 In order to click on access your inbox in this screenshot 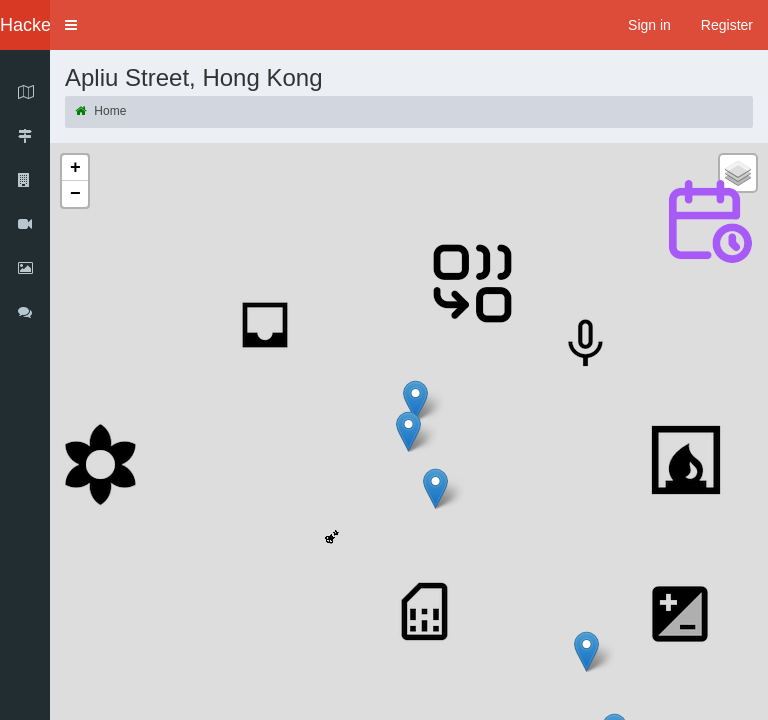, I will do `click(265, 325)`.